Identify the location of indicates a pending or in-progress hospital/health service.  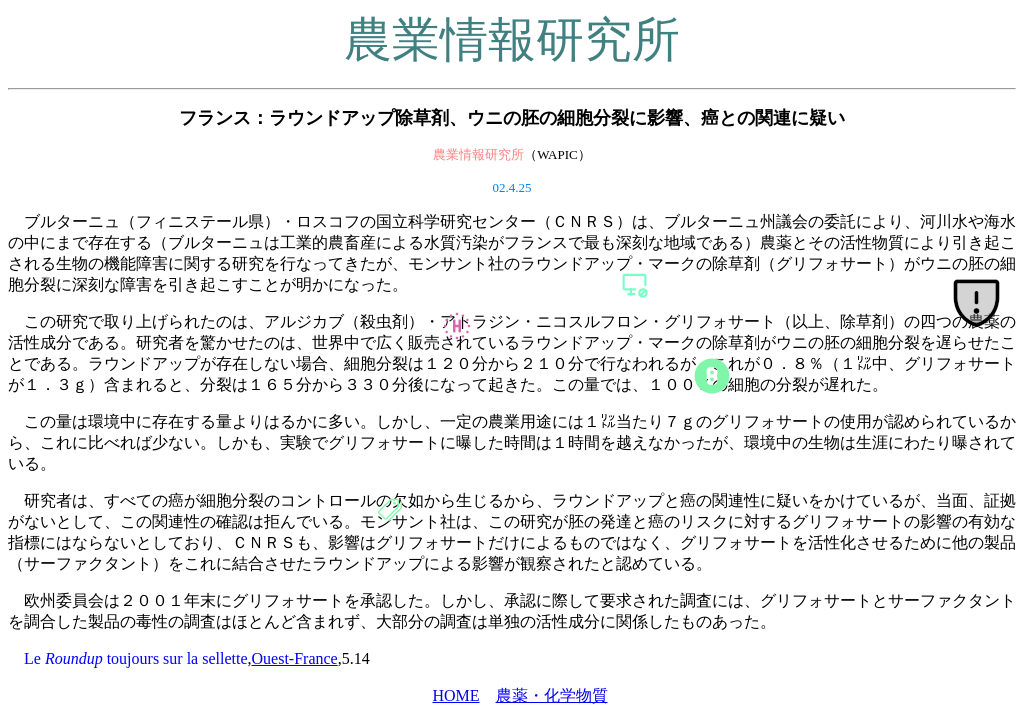
(457, 326).